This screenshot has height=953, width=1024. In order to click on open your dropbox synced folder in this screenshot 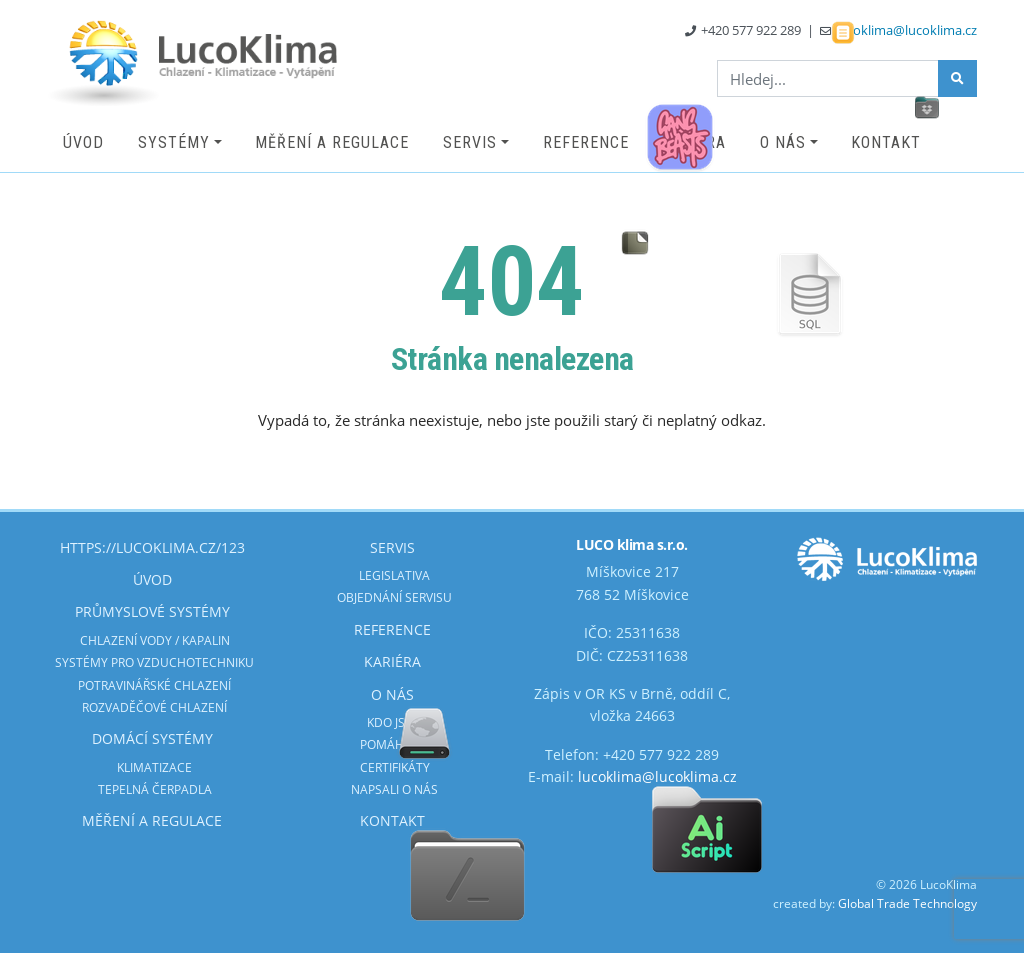, I will do `click(927, 107)`.